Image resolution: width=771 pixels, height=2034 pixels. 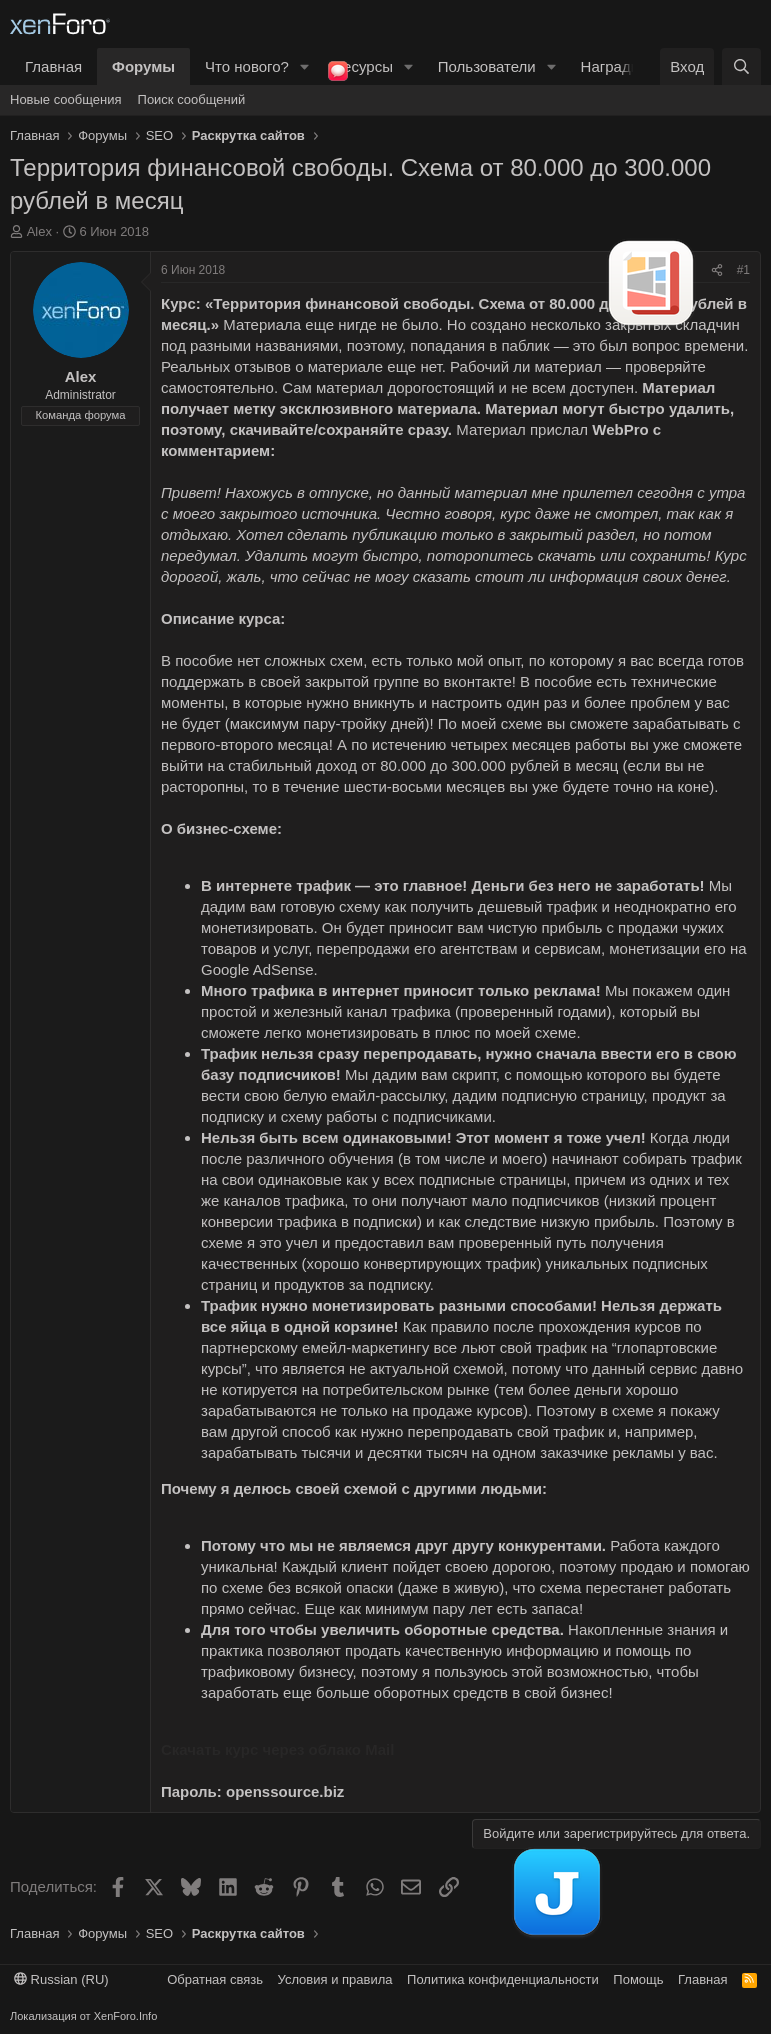 What do you see at coordinates (651, 283) in the screenshot?
I see `open komikku manga reader app` at bounding box center [651, 283].